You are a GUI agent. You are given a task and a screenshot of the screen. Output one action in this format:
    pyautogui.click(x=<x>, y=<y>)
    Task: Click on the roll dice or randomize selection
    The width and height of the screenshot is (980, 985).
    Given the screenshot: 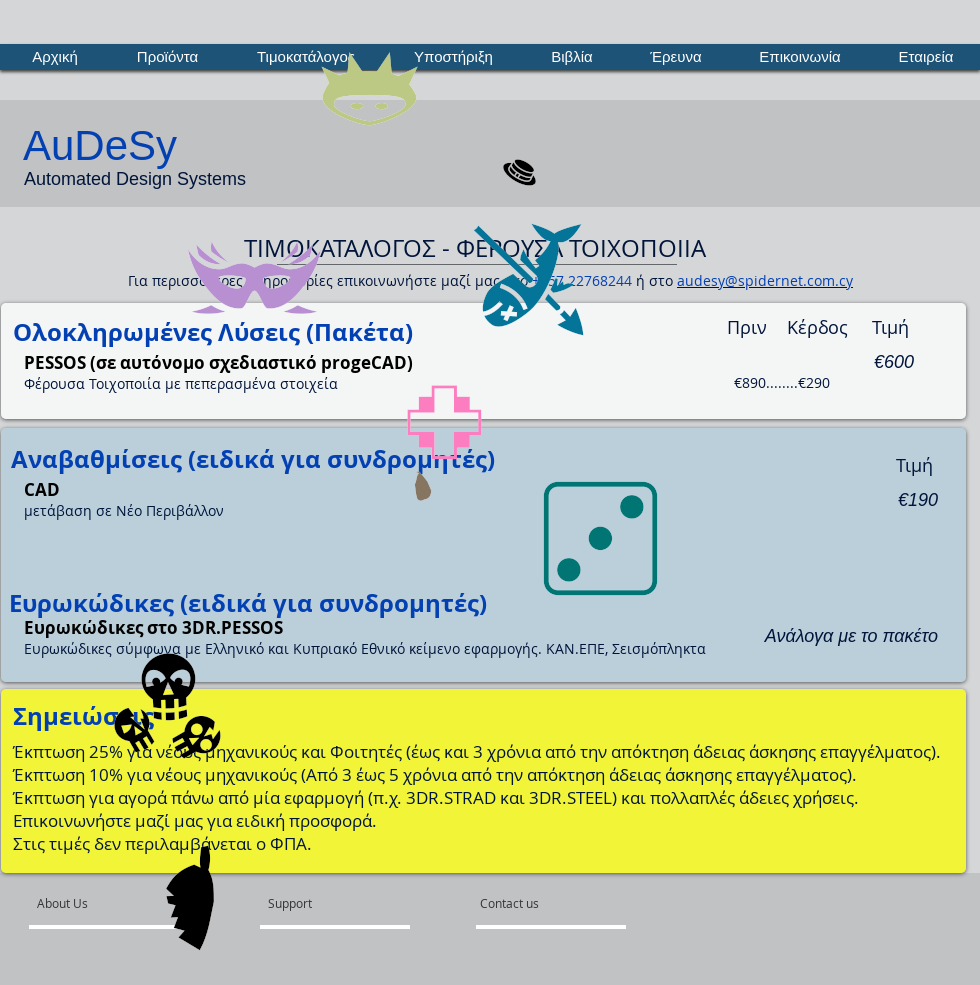 What is the action you would take?
    pyautogui.click(x=600, y=538)
    